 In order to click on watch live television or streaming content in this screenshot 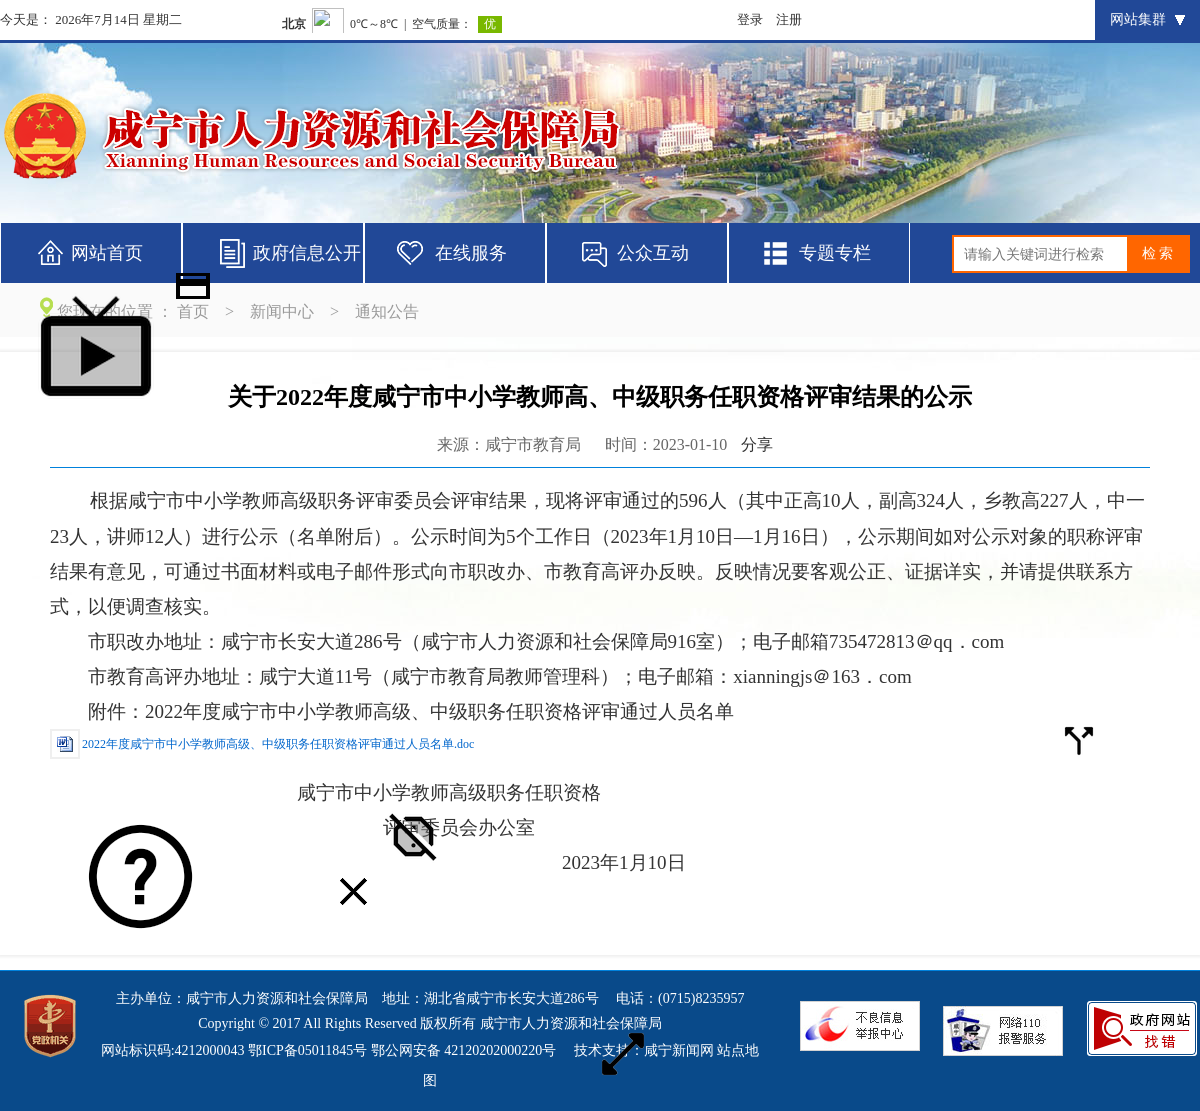, I will do `click(96, 346)`.